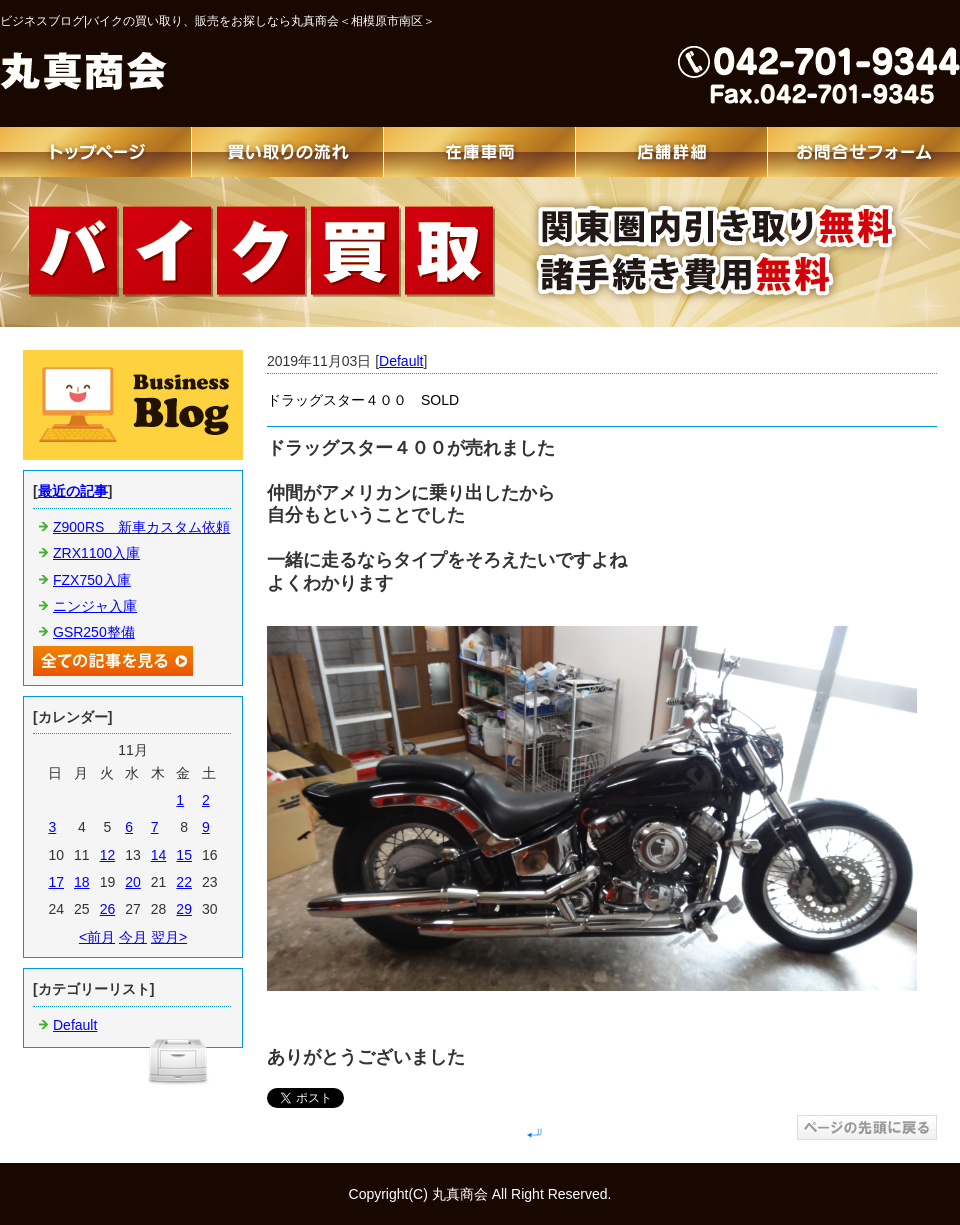 The image size is (960, 1225). I want to click on print document using postscript printer, so click(178, 1061).